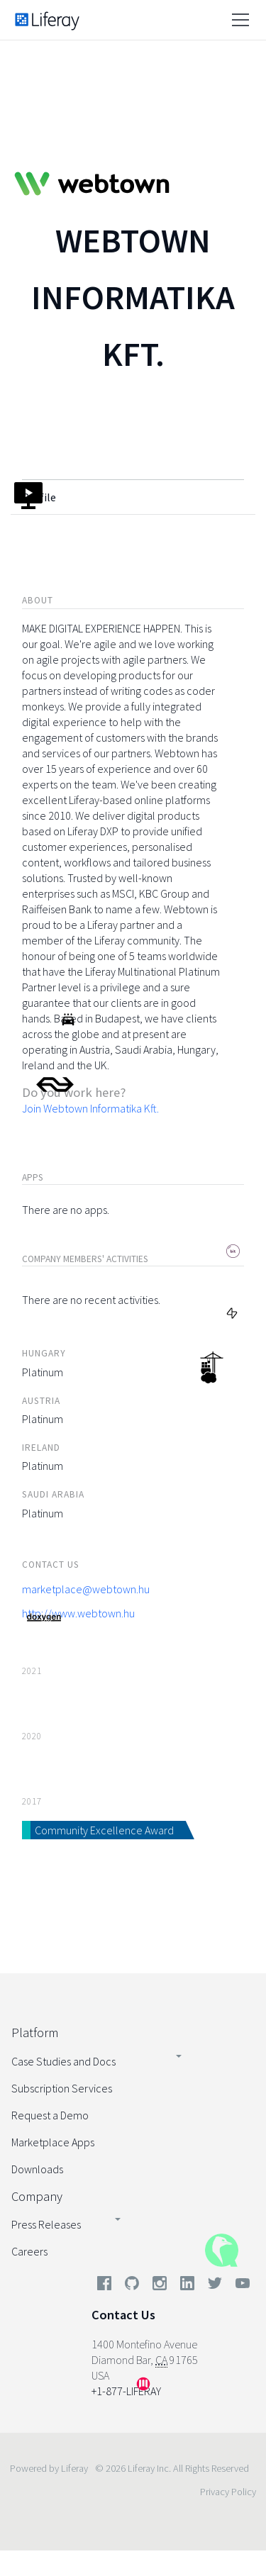 Image resolution: width=266 pixels, height=2576 pixels. What do you see at coordinates (211, 1367) in the screenshot?
I see `open portainer container management dashboard` at bounding box center [211, 1367].